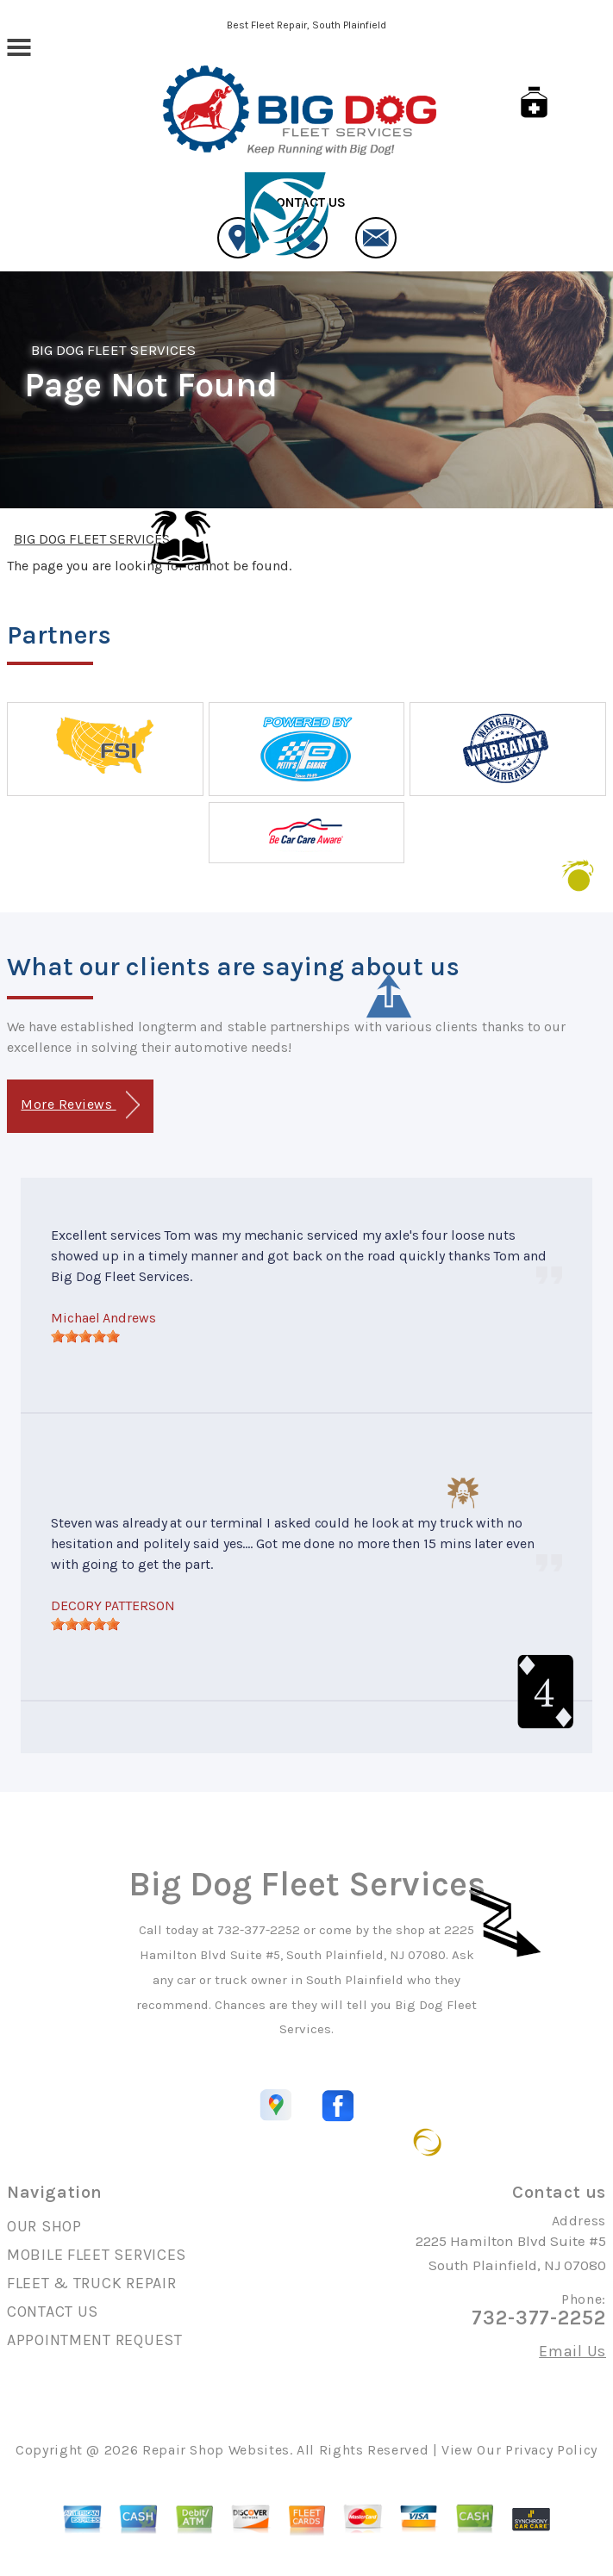 This screenshot has height=2576, width=613. What do you see at coordinates (427, 2142) in the screenshot?
I see `indicates a beast or creature ability in a game interface` at bounding box center [427, 2142].